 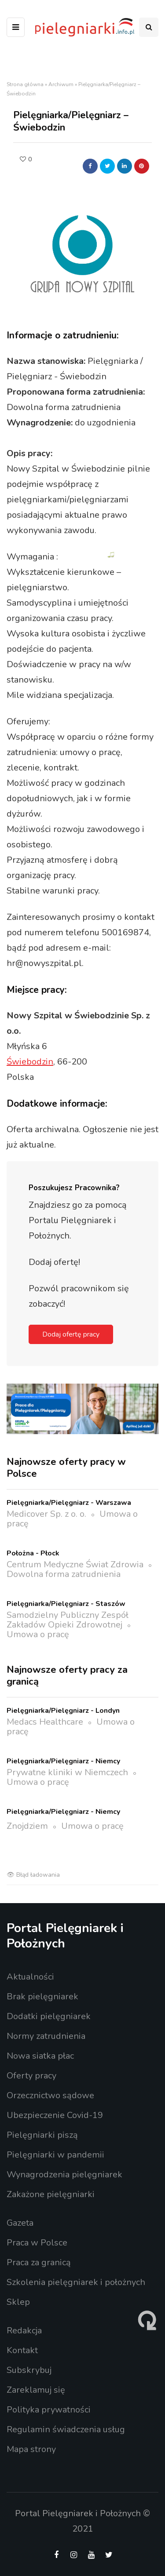 I want to click on screen rotation is enabled, so click(x=147, y=2321).